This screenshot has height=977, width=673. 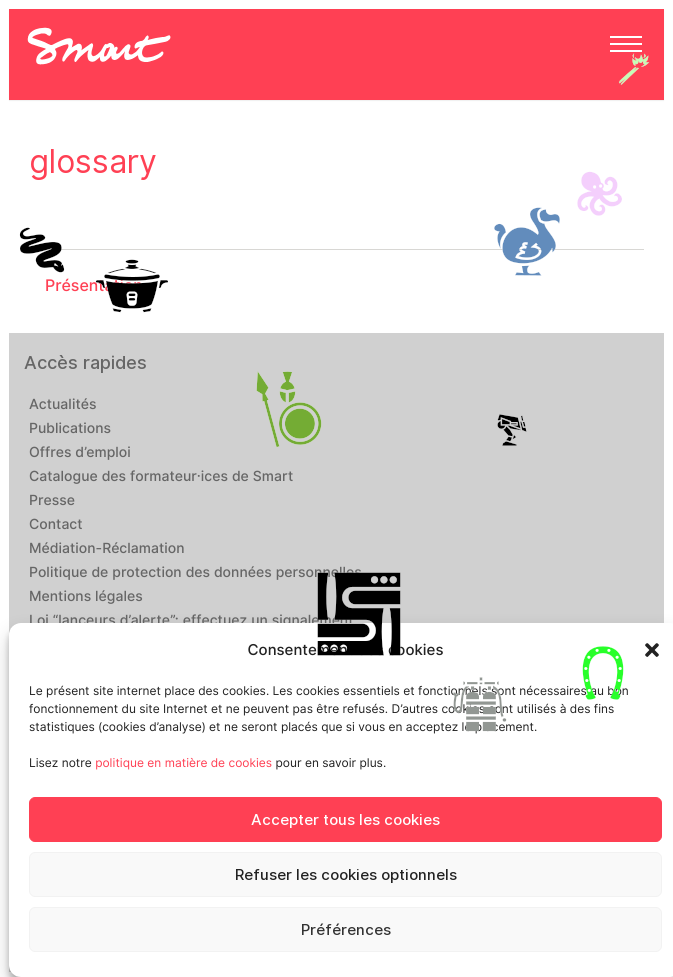 What do you see at coordinates (603, 673) in the screenshot?
I see `access luck or fortune-related game features` at bounding box center [603, 673].